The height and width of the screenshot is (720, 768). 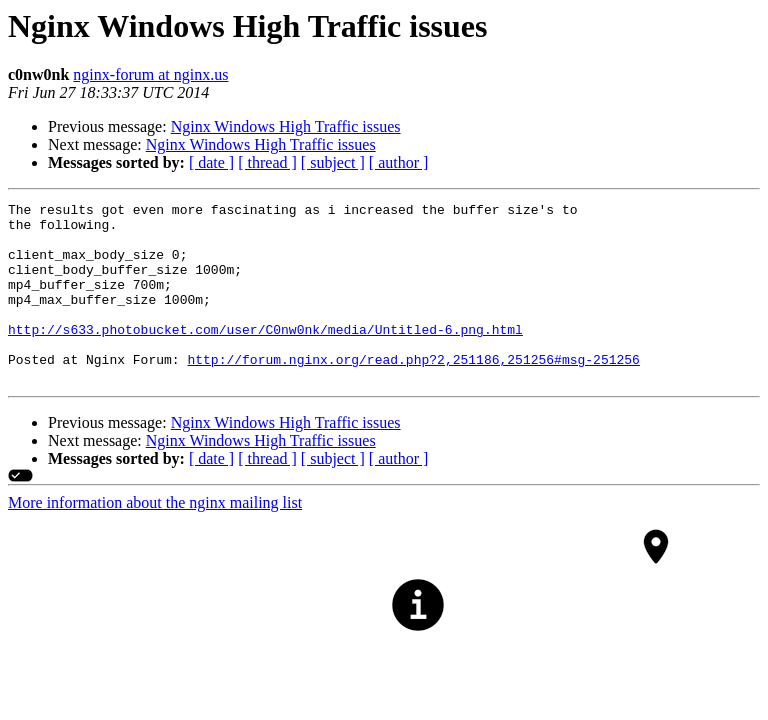 What do you see at coordinates (418, 605) in the screenshot?
I see `view more information or details` at bounding box center [418, 605].